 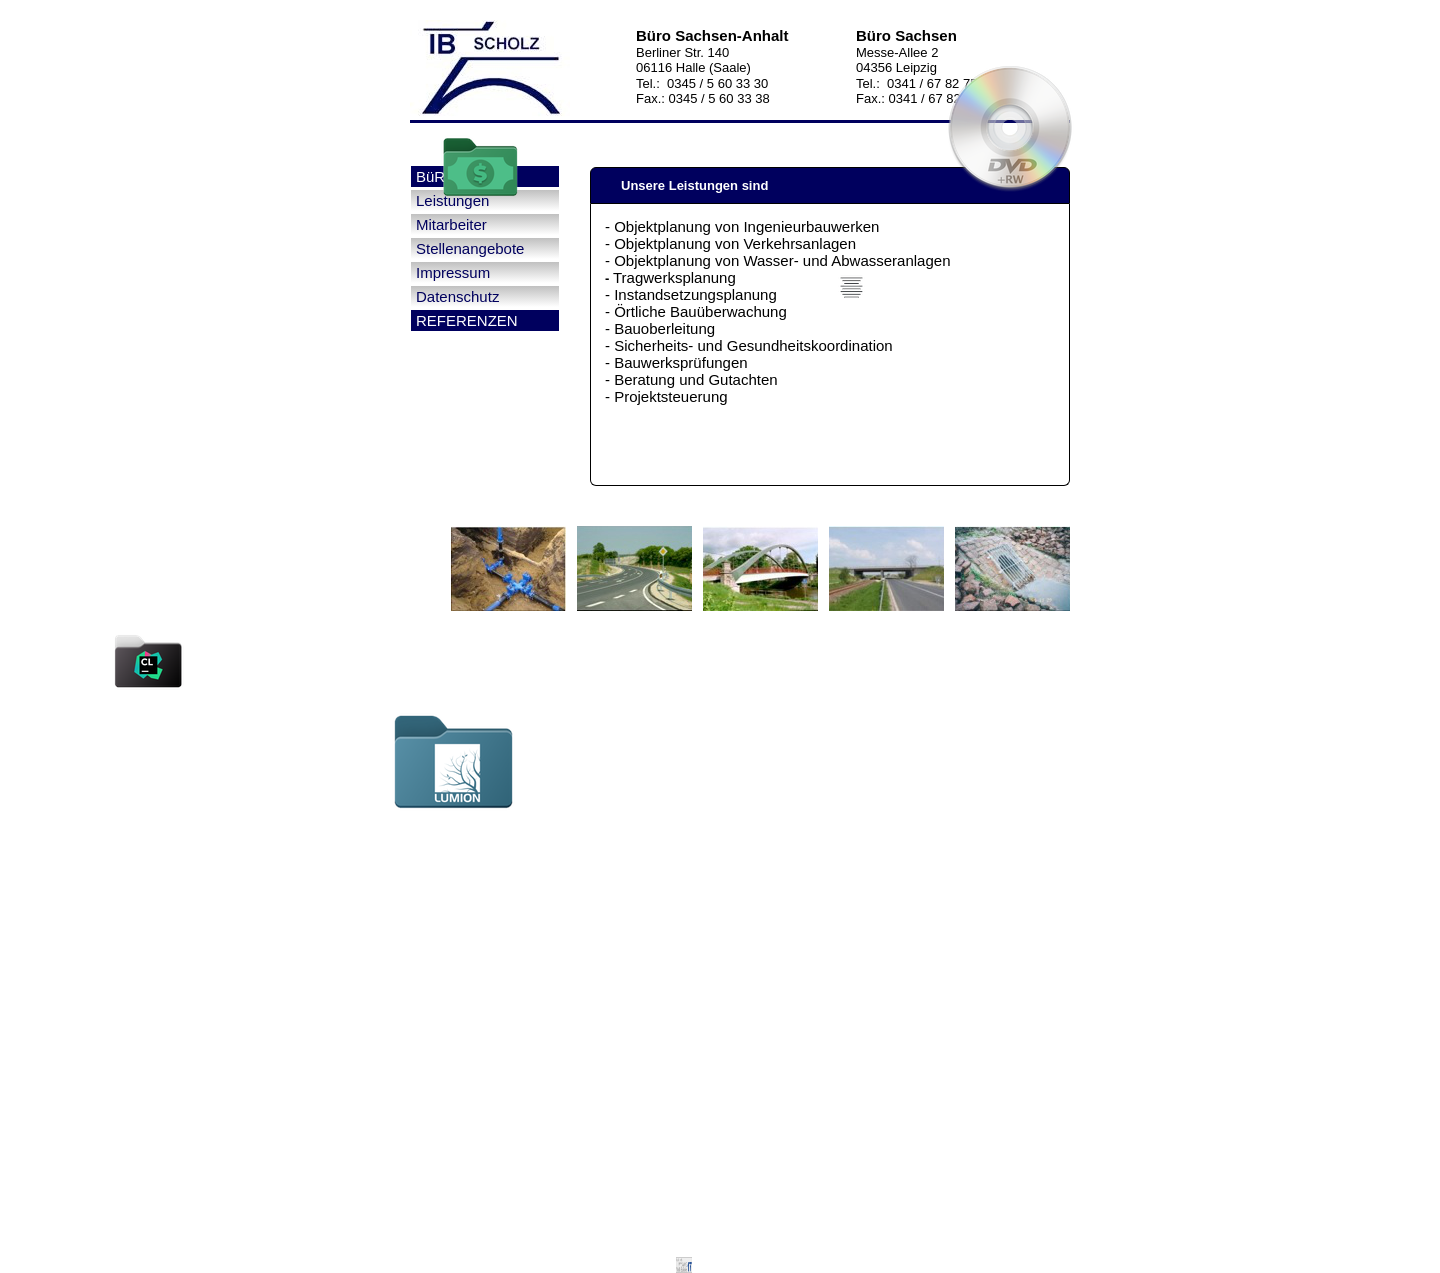 I want to click on open folder containing financial documents, so click(x=480, y=169).